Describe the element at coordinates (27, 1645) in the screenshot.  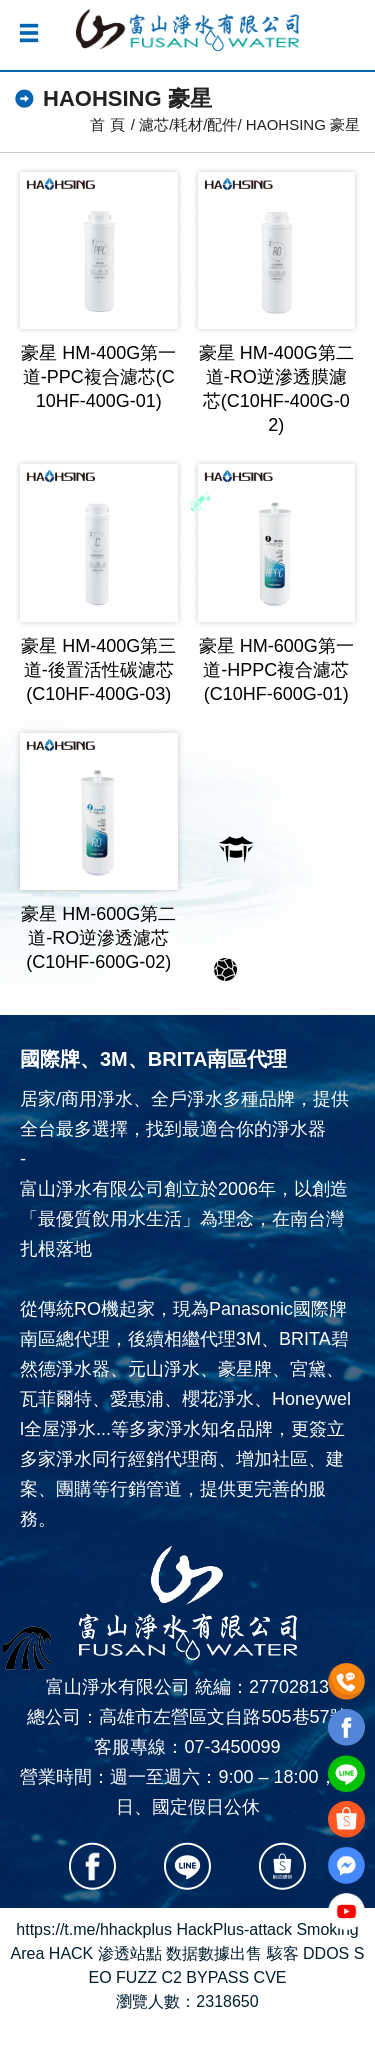
I see `indicates ocean or water-related content` at that location.